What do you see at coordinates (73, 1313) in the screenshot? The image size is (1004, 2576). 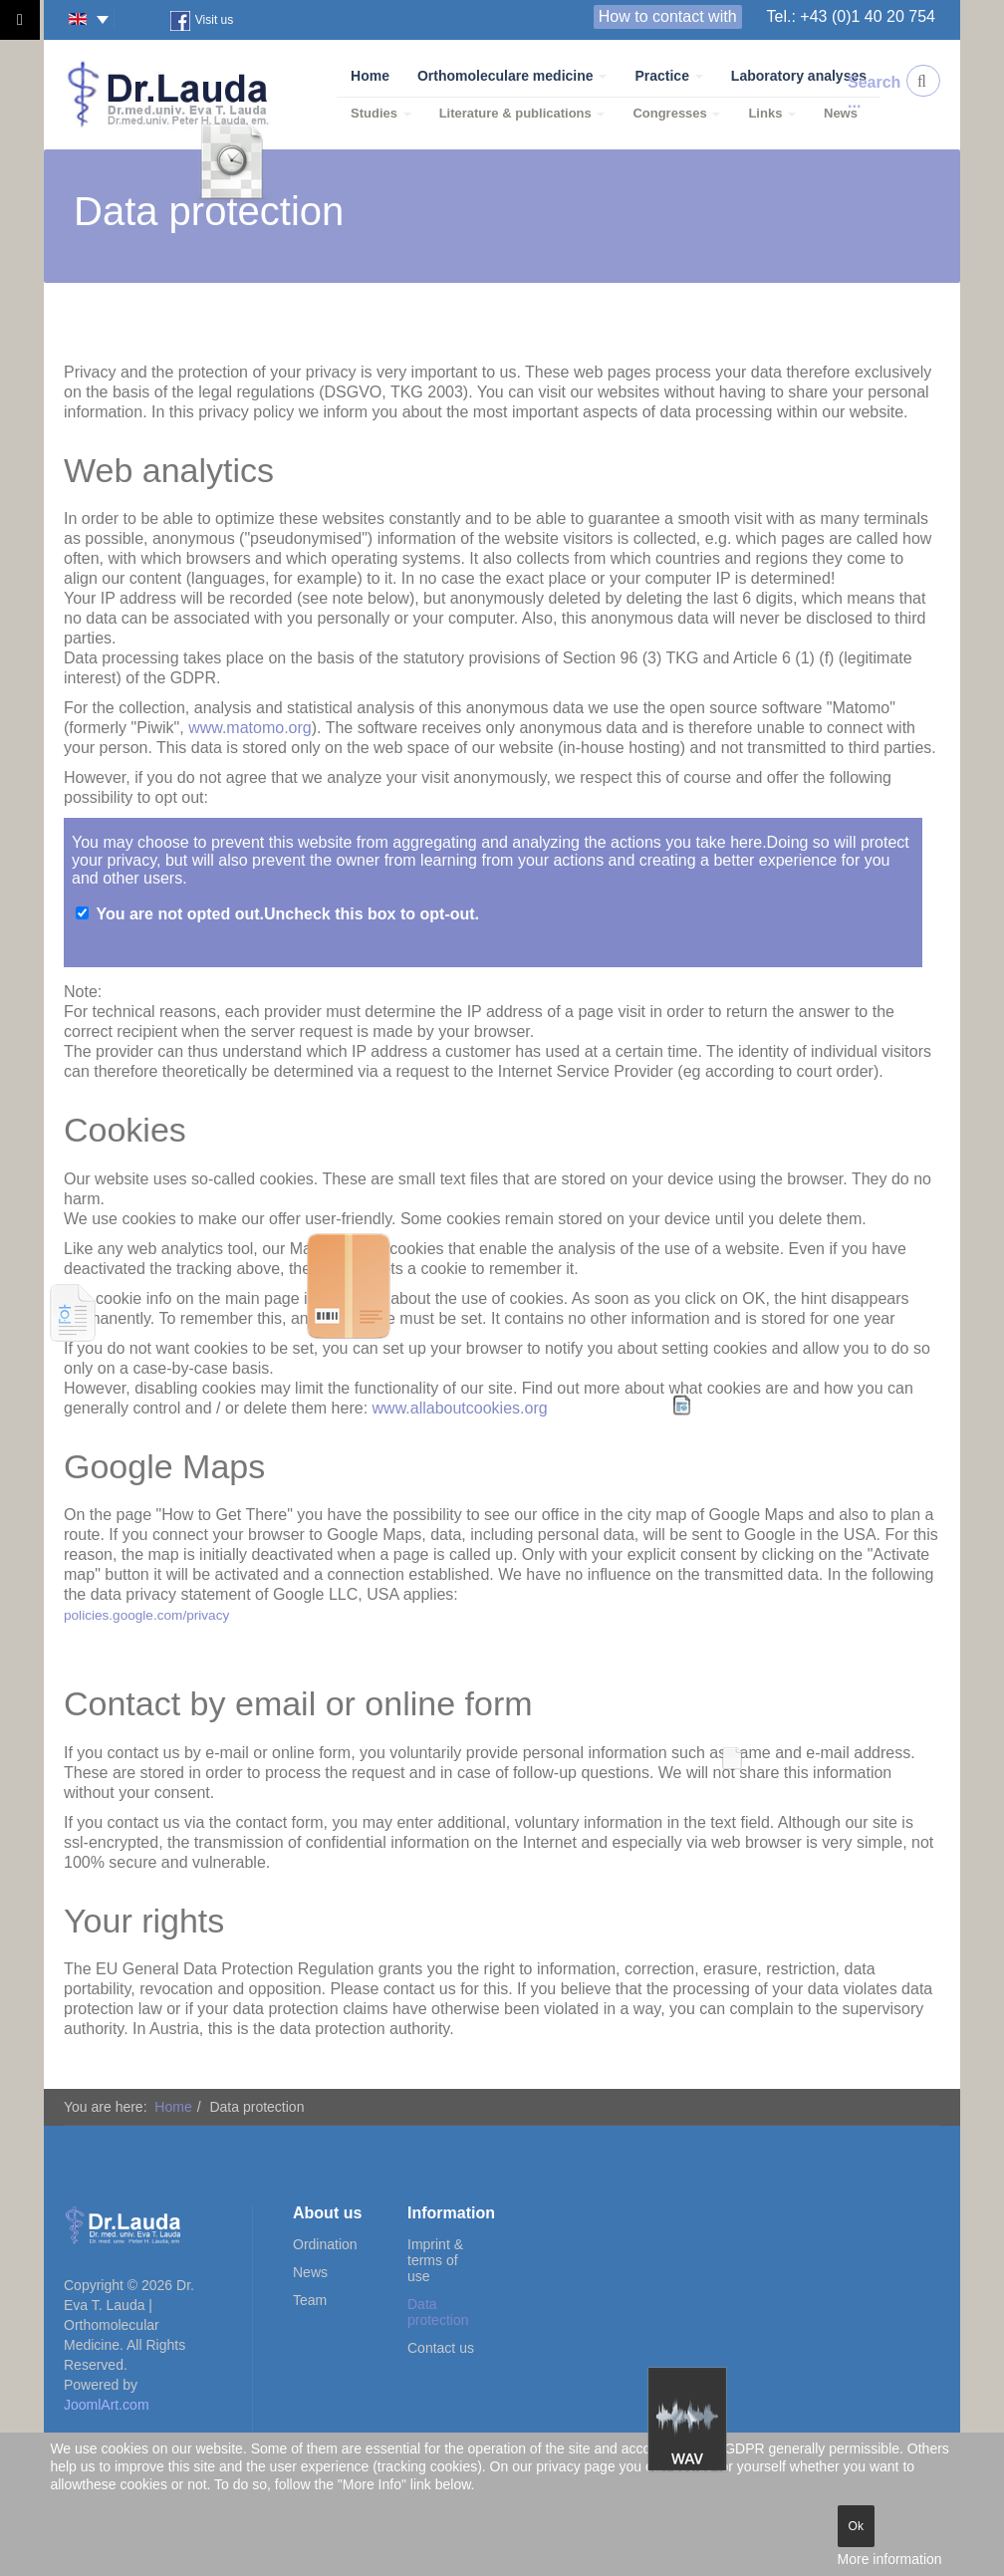 I see `open a Hangul Word Processor (.hwp) document` at bounding box center [73, 1313].